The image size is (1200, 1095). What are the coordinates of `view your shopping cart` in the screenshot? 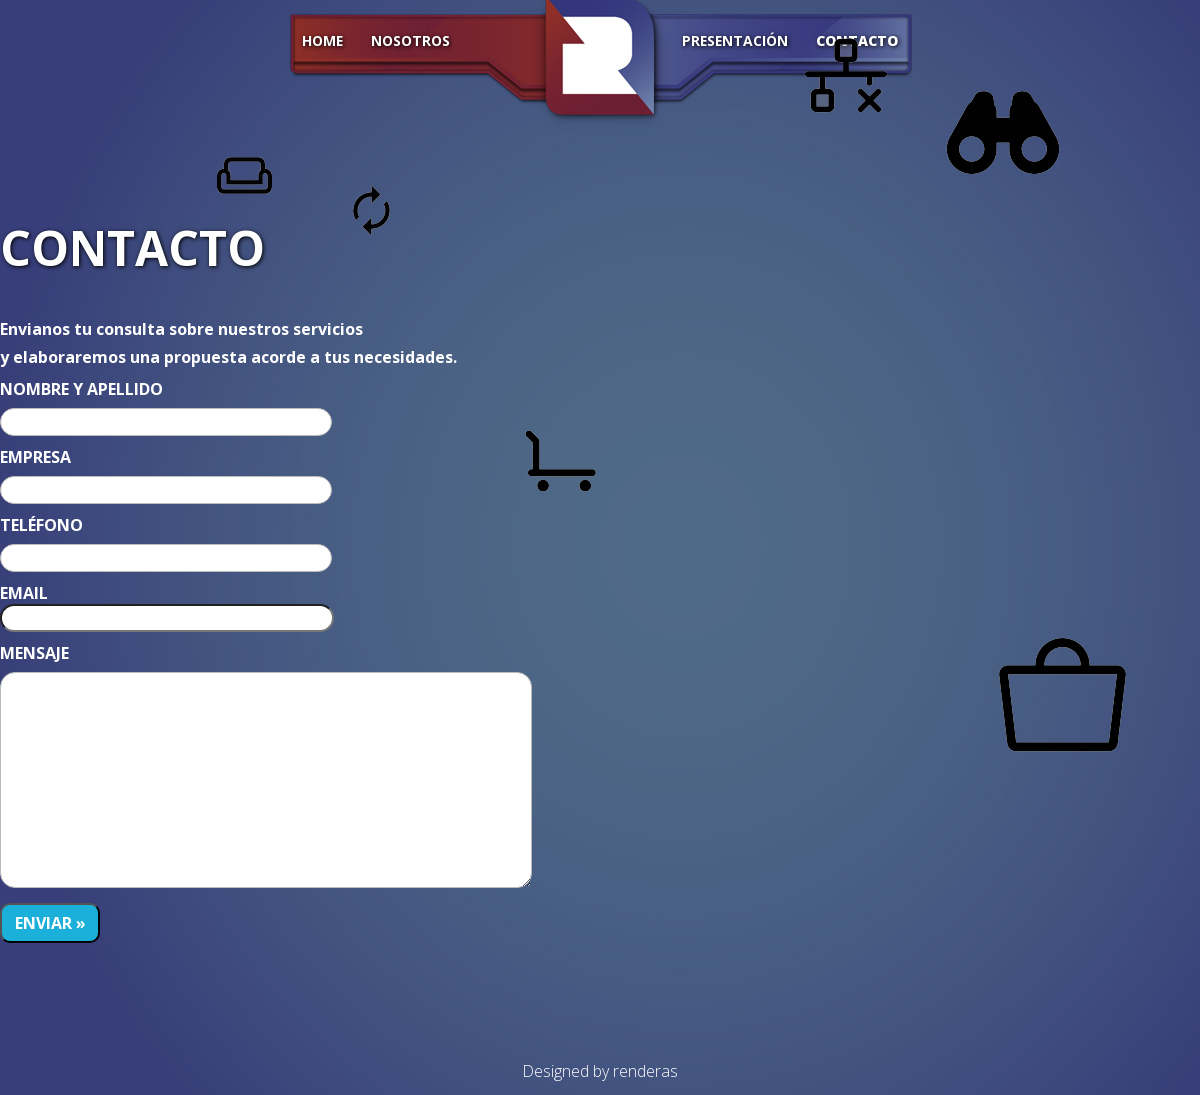 It's located at (559, 457).